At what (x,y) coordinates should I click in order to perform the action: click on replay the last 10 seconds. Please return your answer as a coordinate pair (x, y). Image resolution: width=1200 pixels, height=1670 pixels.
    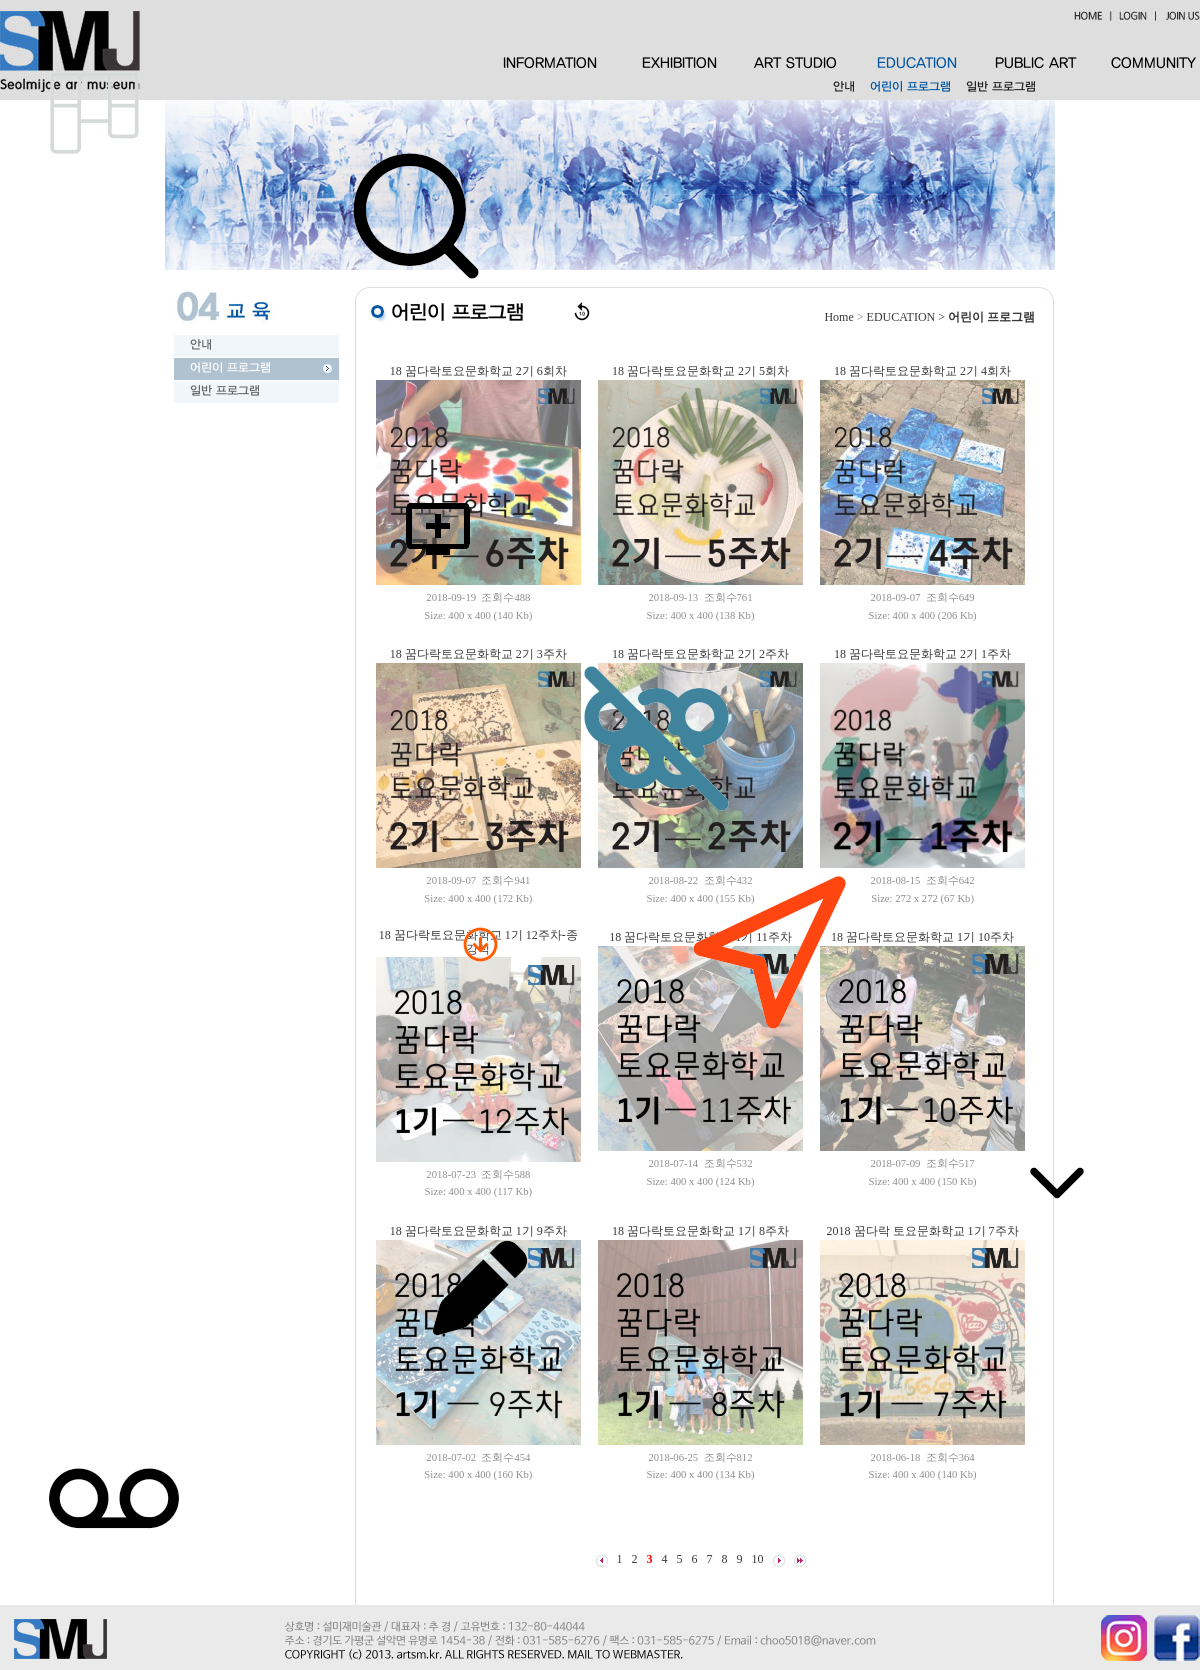
    Looking at the image, I should click on (582, 312).